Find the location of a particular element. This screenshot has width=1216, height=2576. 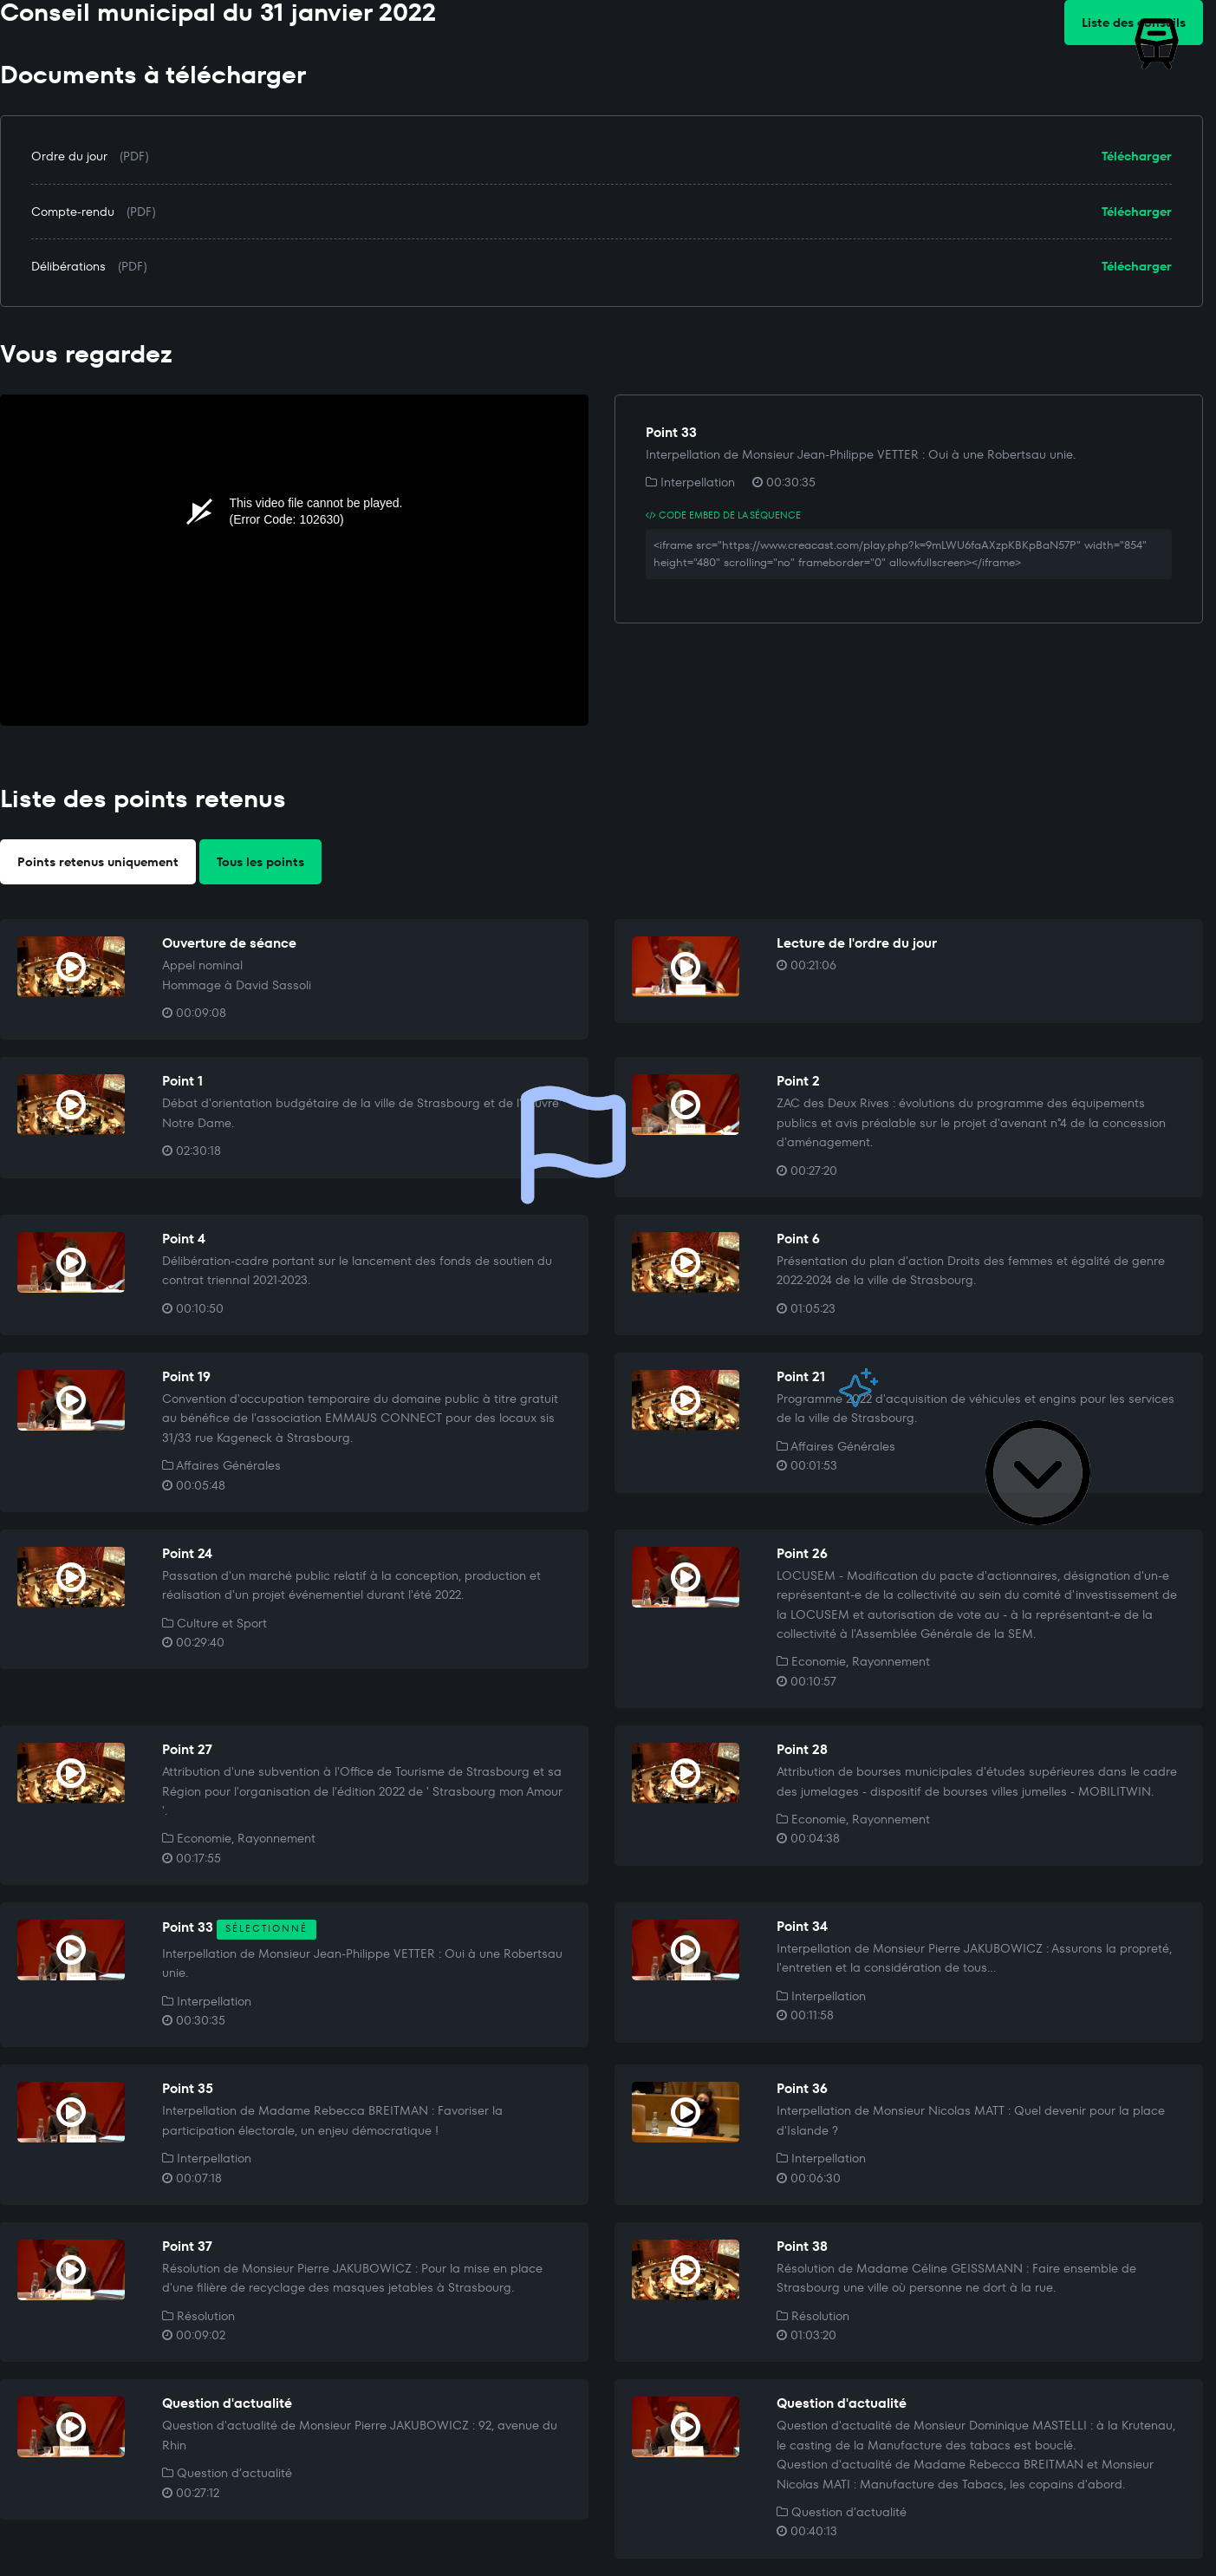

expand dropdown menu or content is located at coordinates (1037, 1472).